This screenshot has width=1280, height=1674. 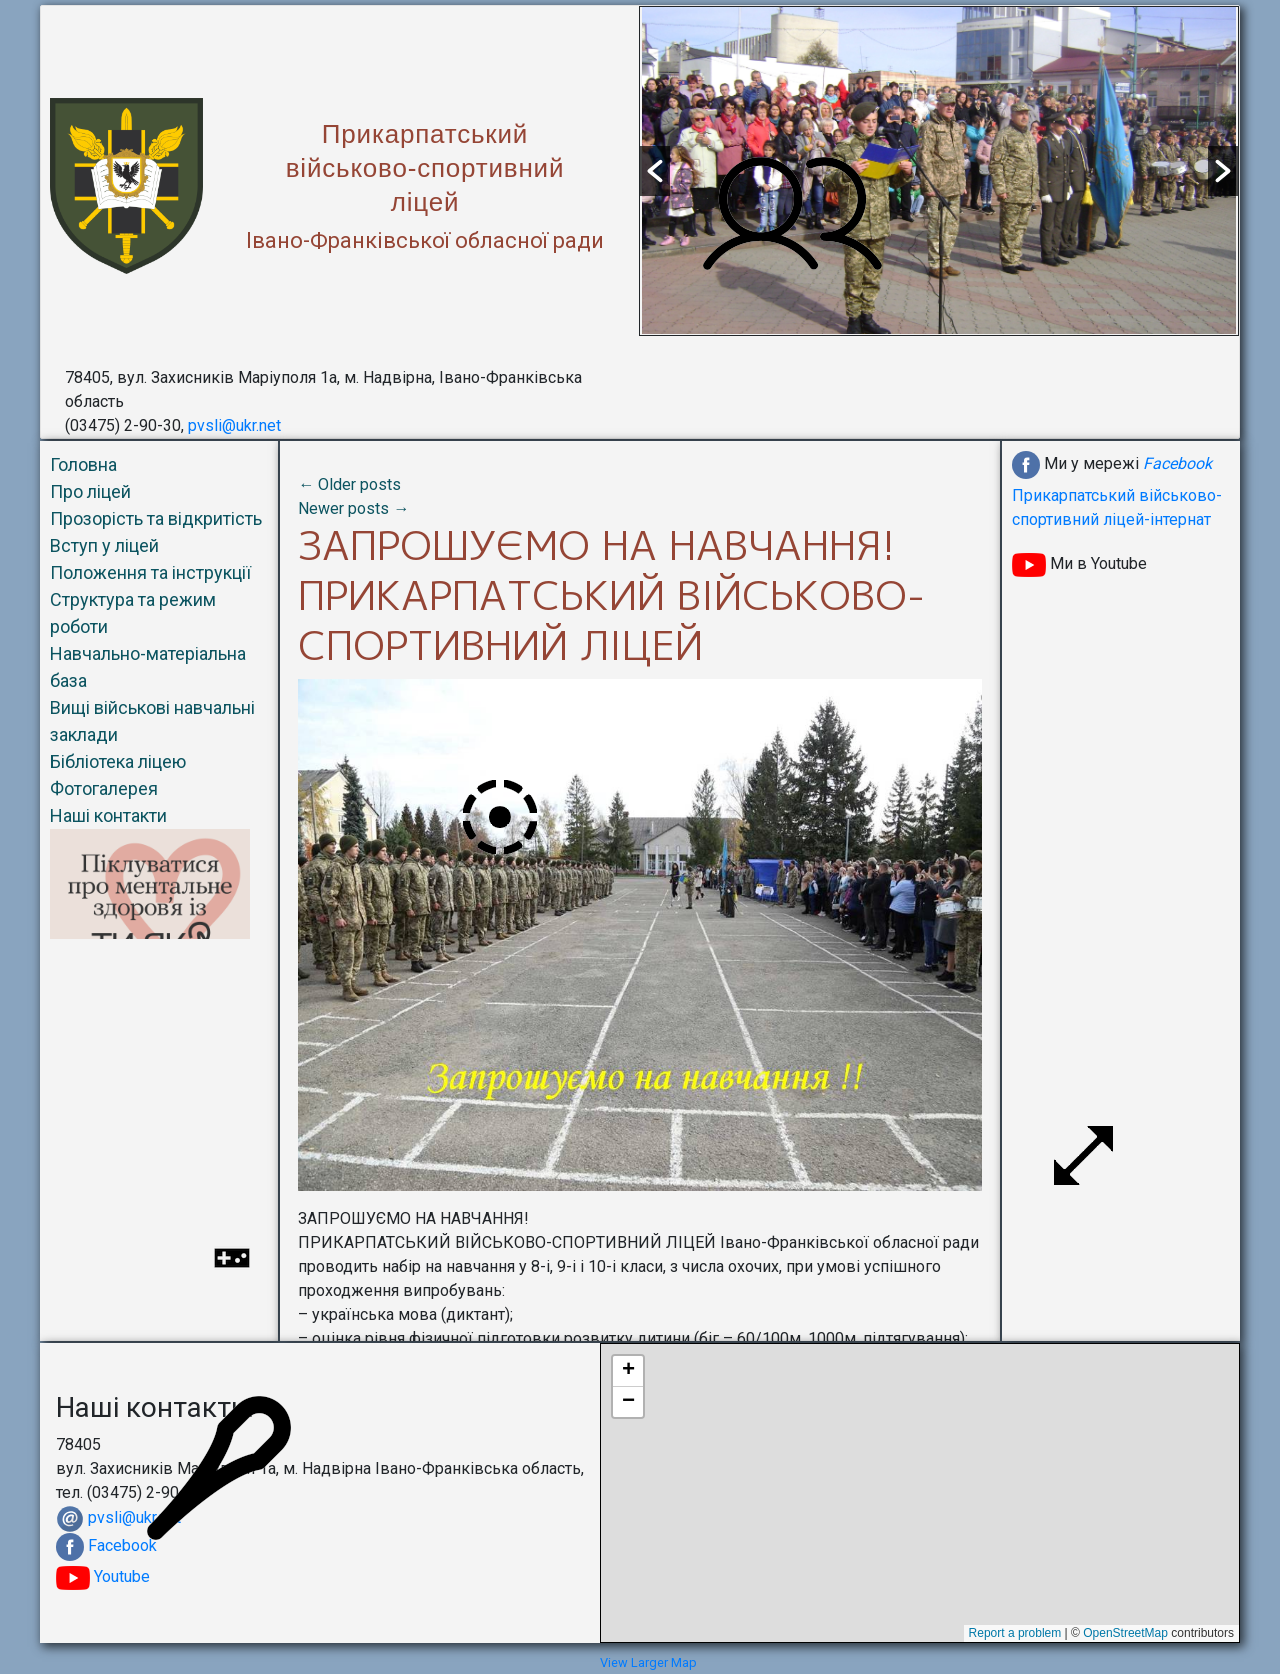 What do you see at coordinates (1083, 1155) in the screenshot?
I see `expand to full screen` at bounding box center [1083, 1155].